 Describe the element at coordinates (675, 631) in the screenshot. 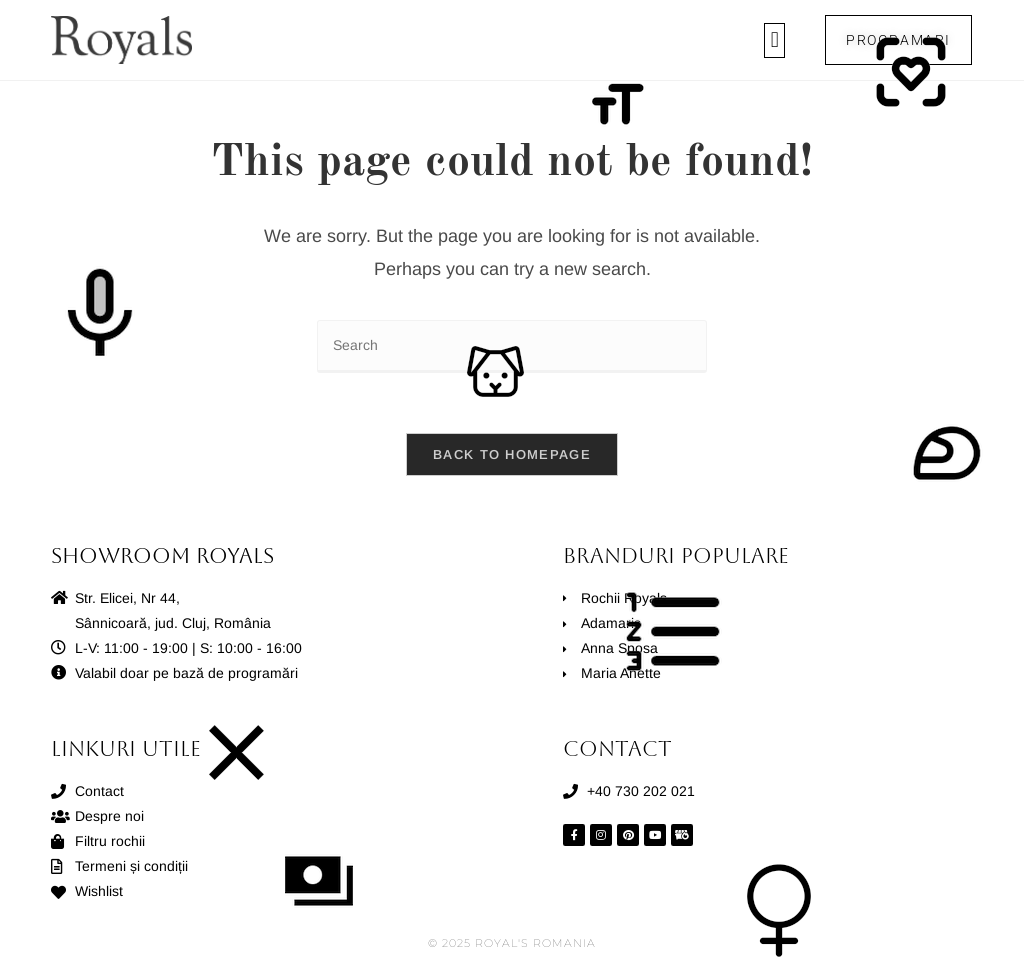

I see `create a numbered list` at that location.